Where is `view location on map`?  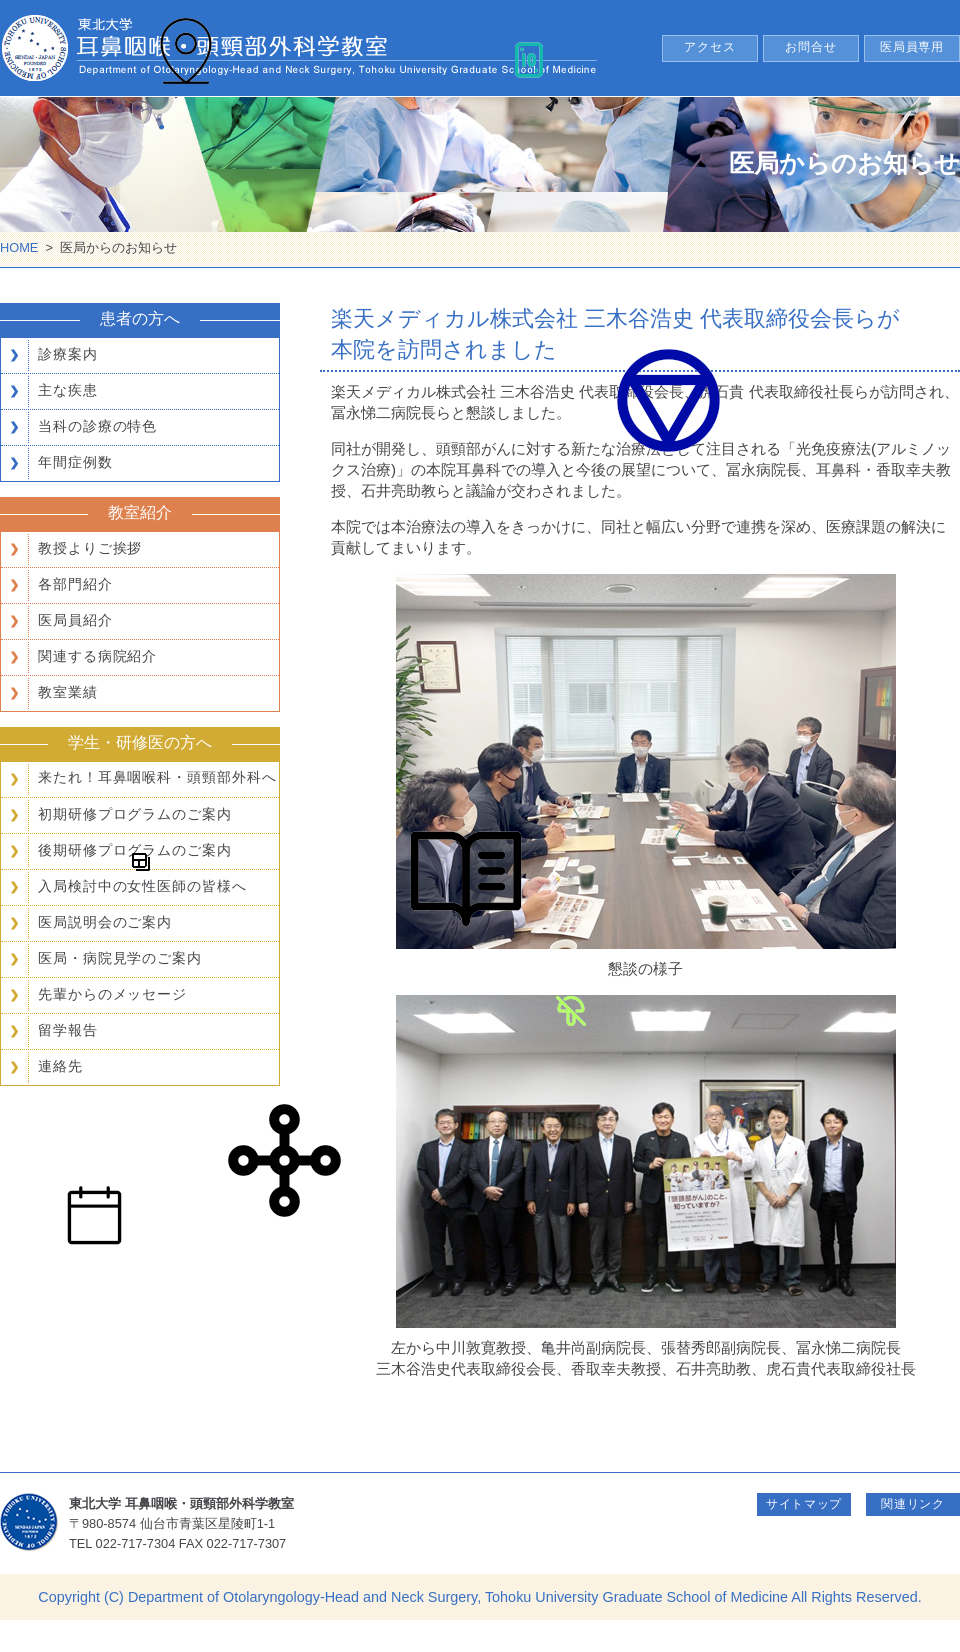
view location on map is located at coordinates (186, 51).